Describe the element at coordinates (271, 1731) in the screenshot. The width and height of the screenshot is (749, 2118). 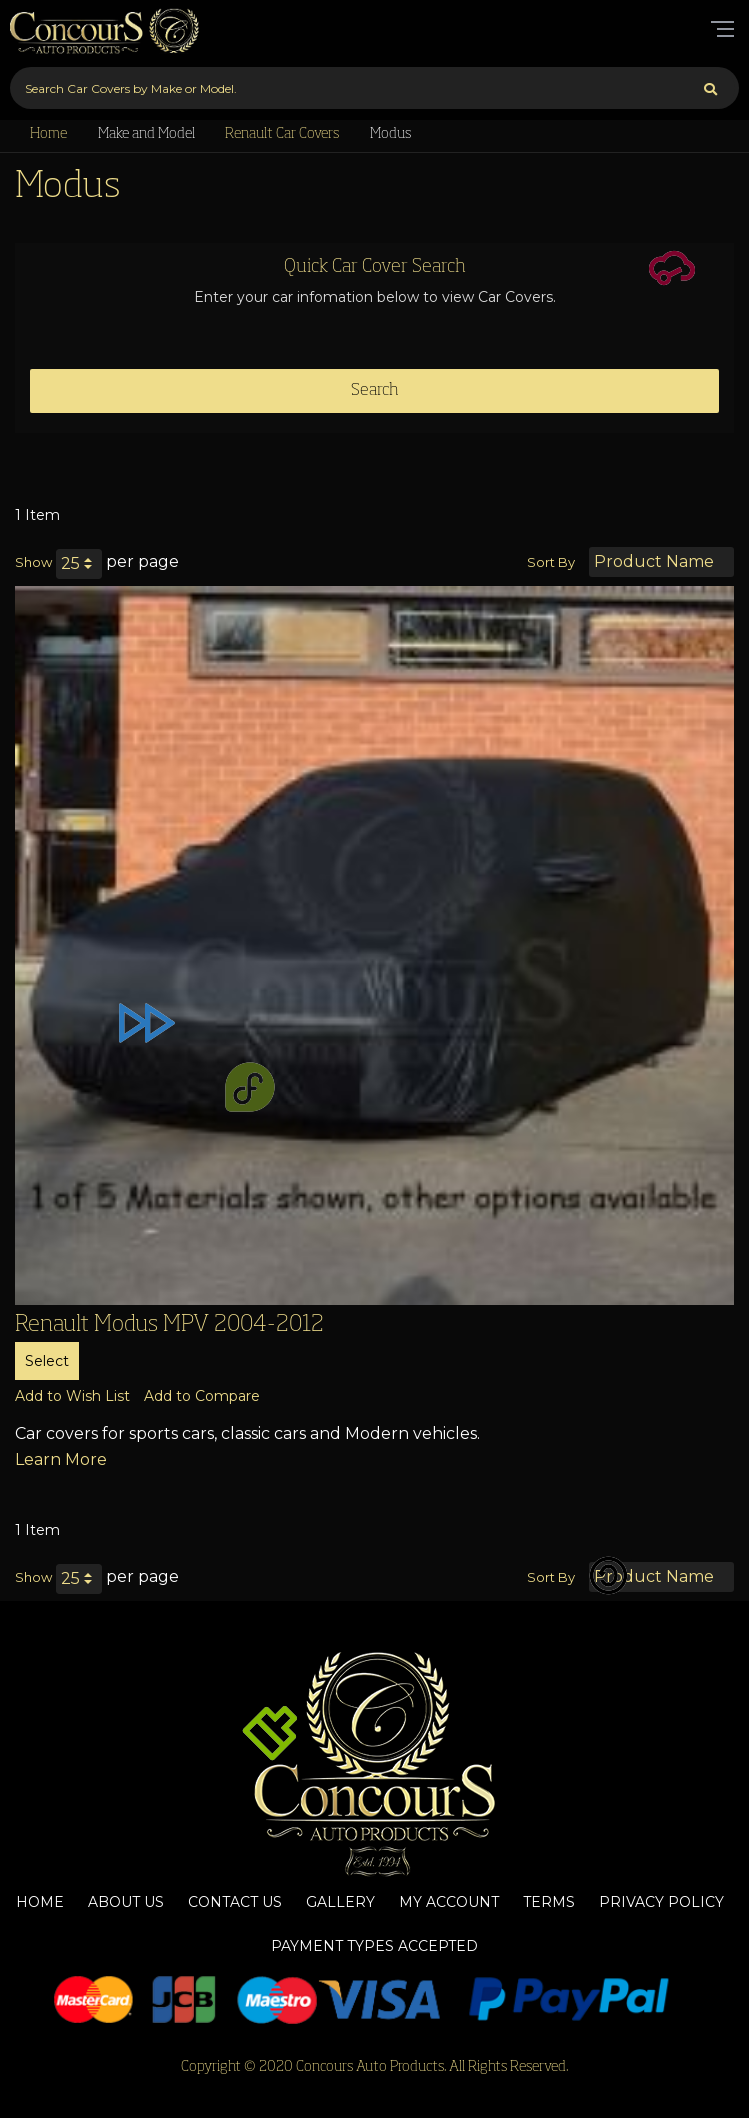
I see `access brush or painting tools` at that location.